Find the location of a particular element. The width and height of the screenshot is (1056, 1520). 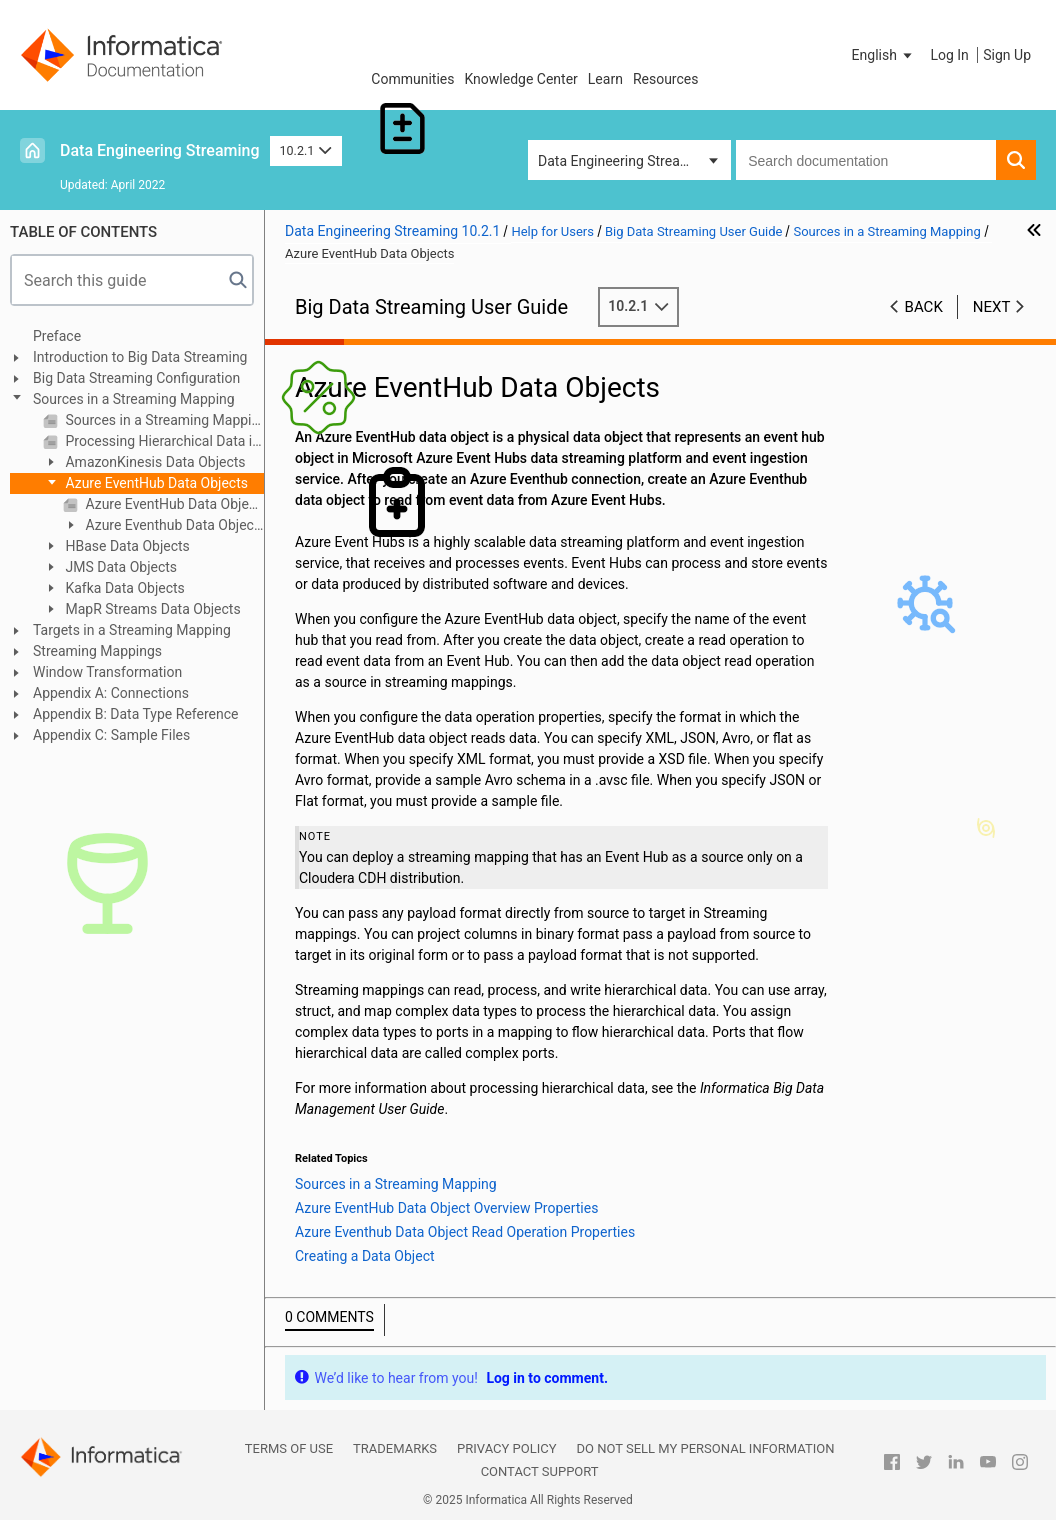

view cocktail or drink menu is located at coordinates (107, 883).